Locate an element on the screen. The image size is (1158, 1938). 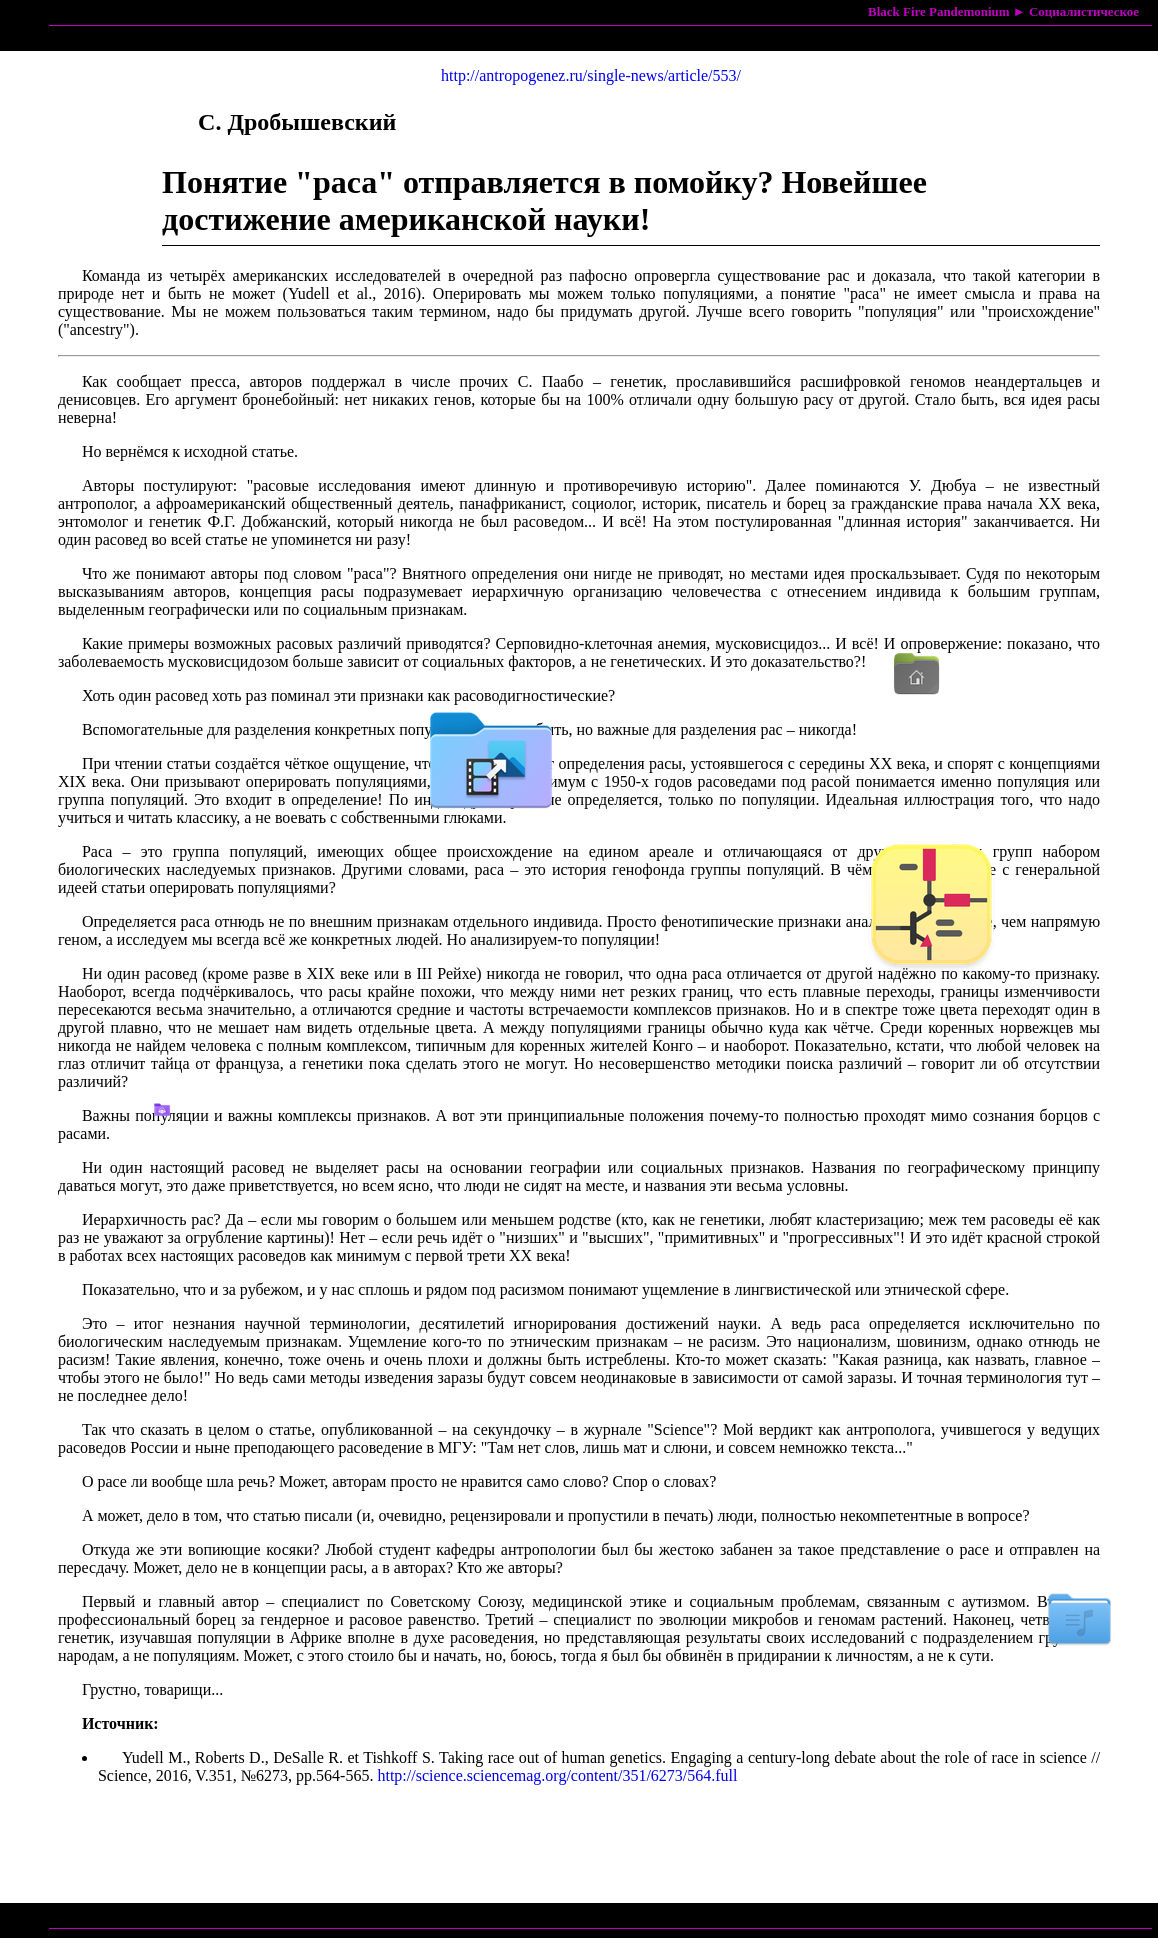
folder containing video to image conversion files is located at coordinates (490, 763).